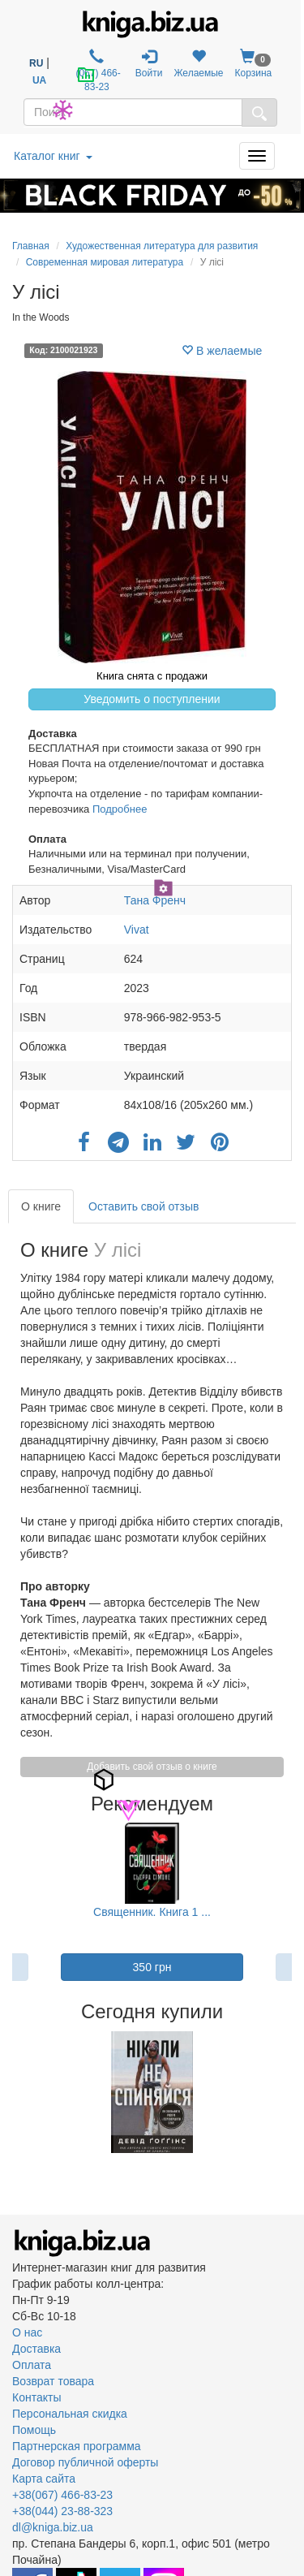 The width and height of the screenshot is (304, 2576). I want to click on activate cooling or air conditioning mode, so click(62, 110).